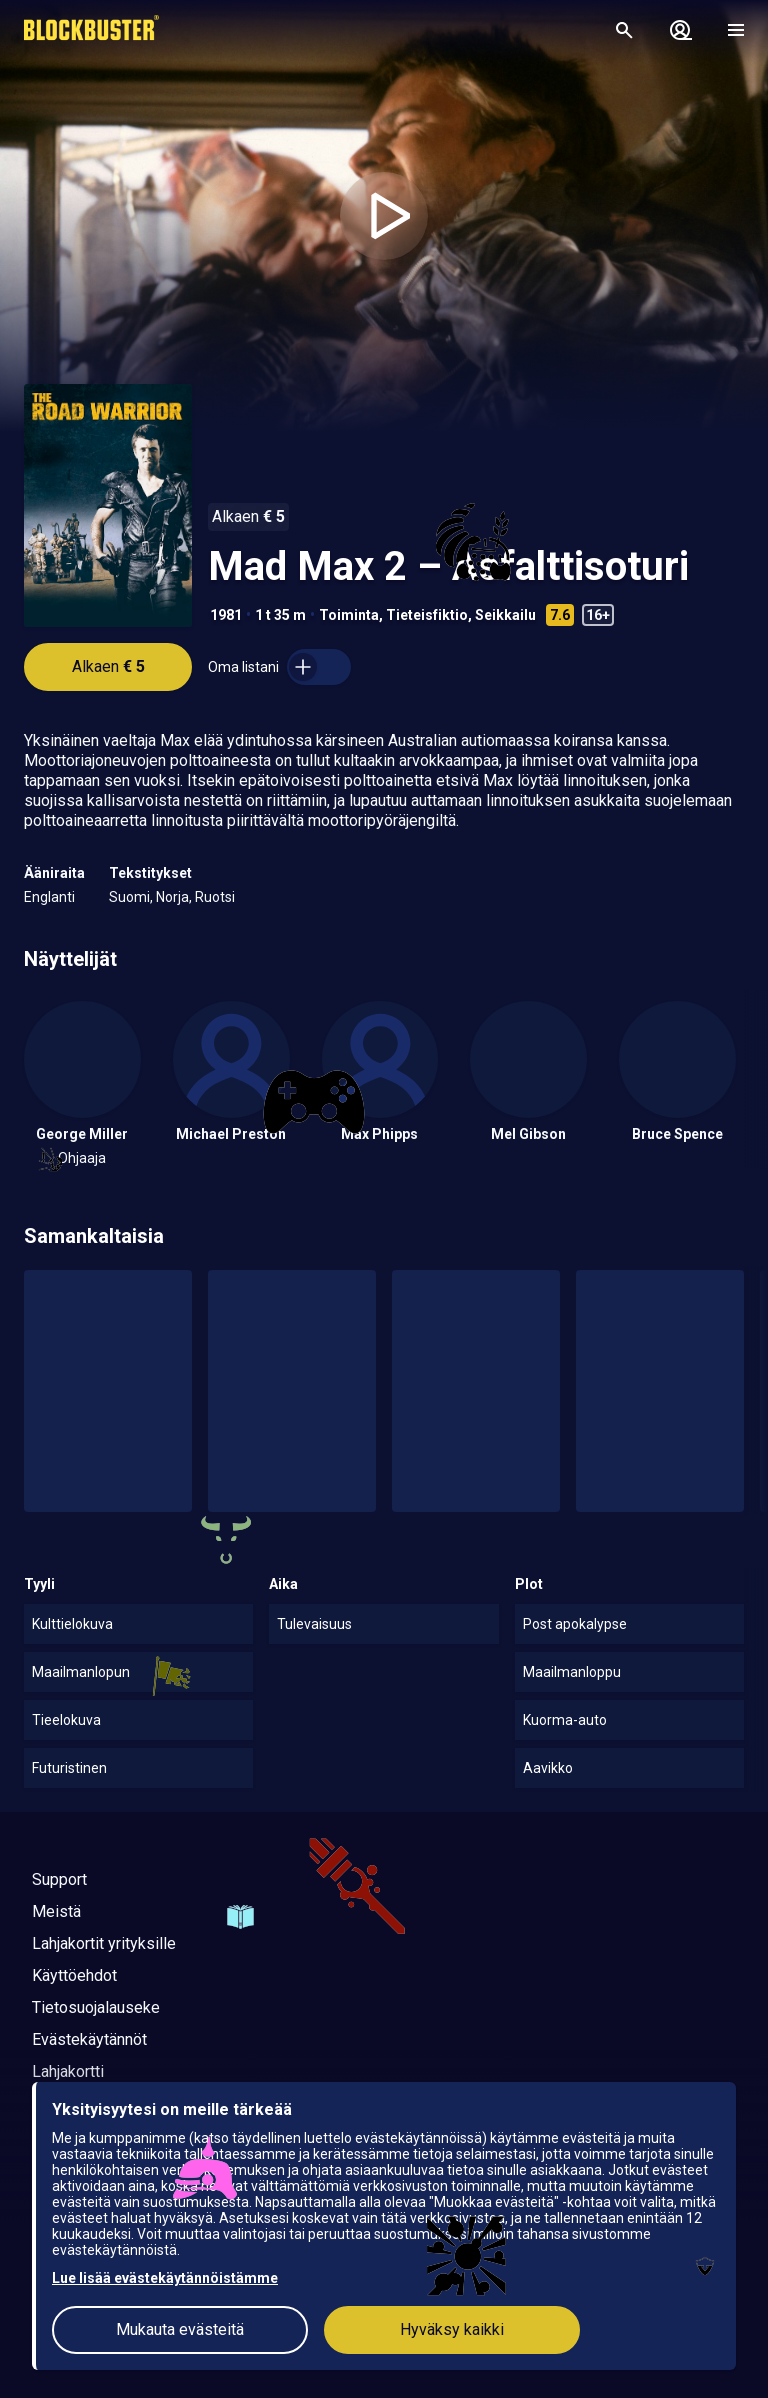 The height and width of the screenshot is (2398, 768). Describe the element at coordinates (171, 1676) in the screenshot. I see `indicates a defeated faction or conquered territory` at that location.